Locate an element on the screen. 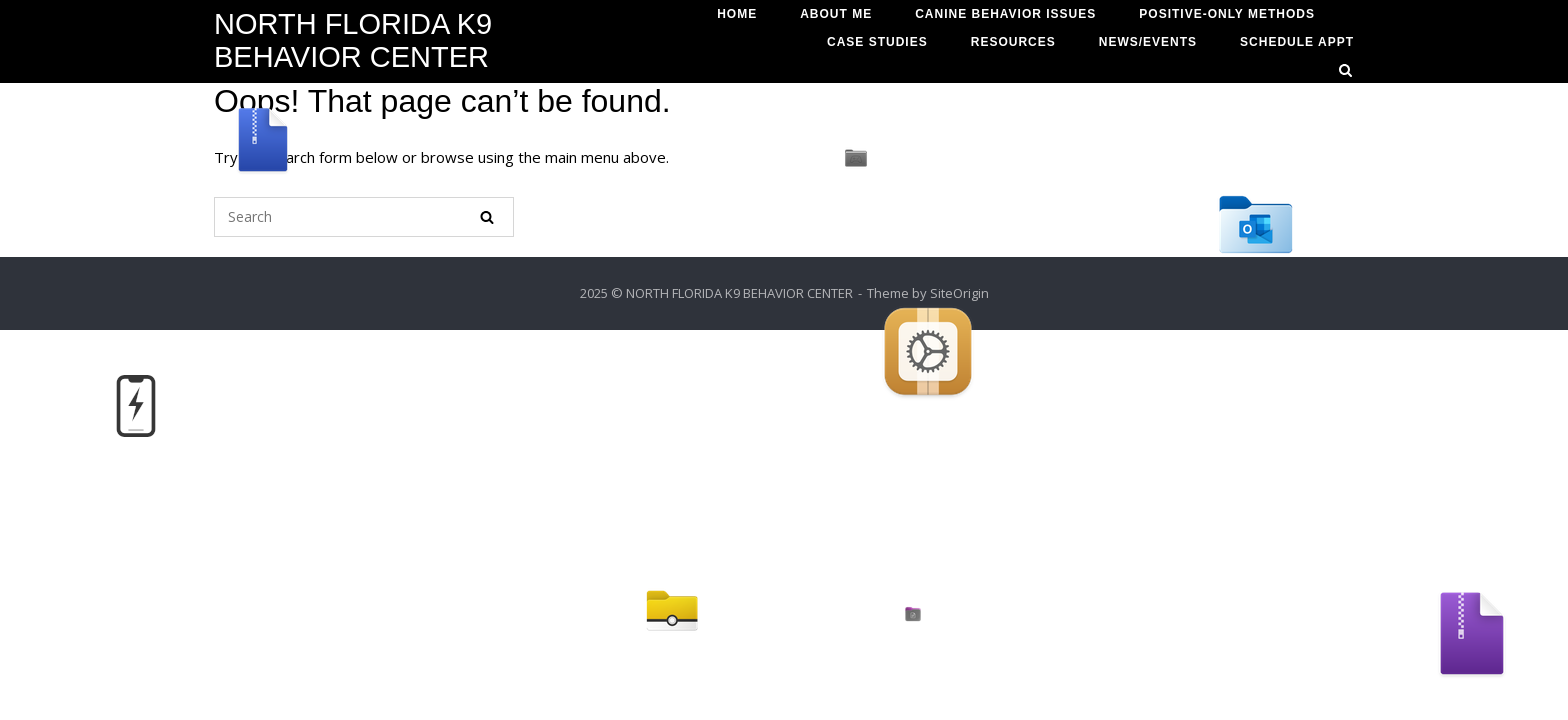 Image resolution: width=1568 pixels, height=720 pixels. an ACE compressed archive file is located at coordinates (263, 141).